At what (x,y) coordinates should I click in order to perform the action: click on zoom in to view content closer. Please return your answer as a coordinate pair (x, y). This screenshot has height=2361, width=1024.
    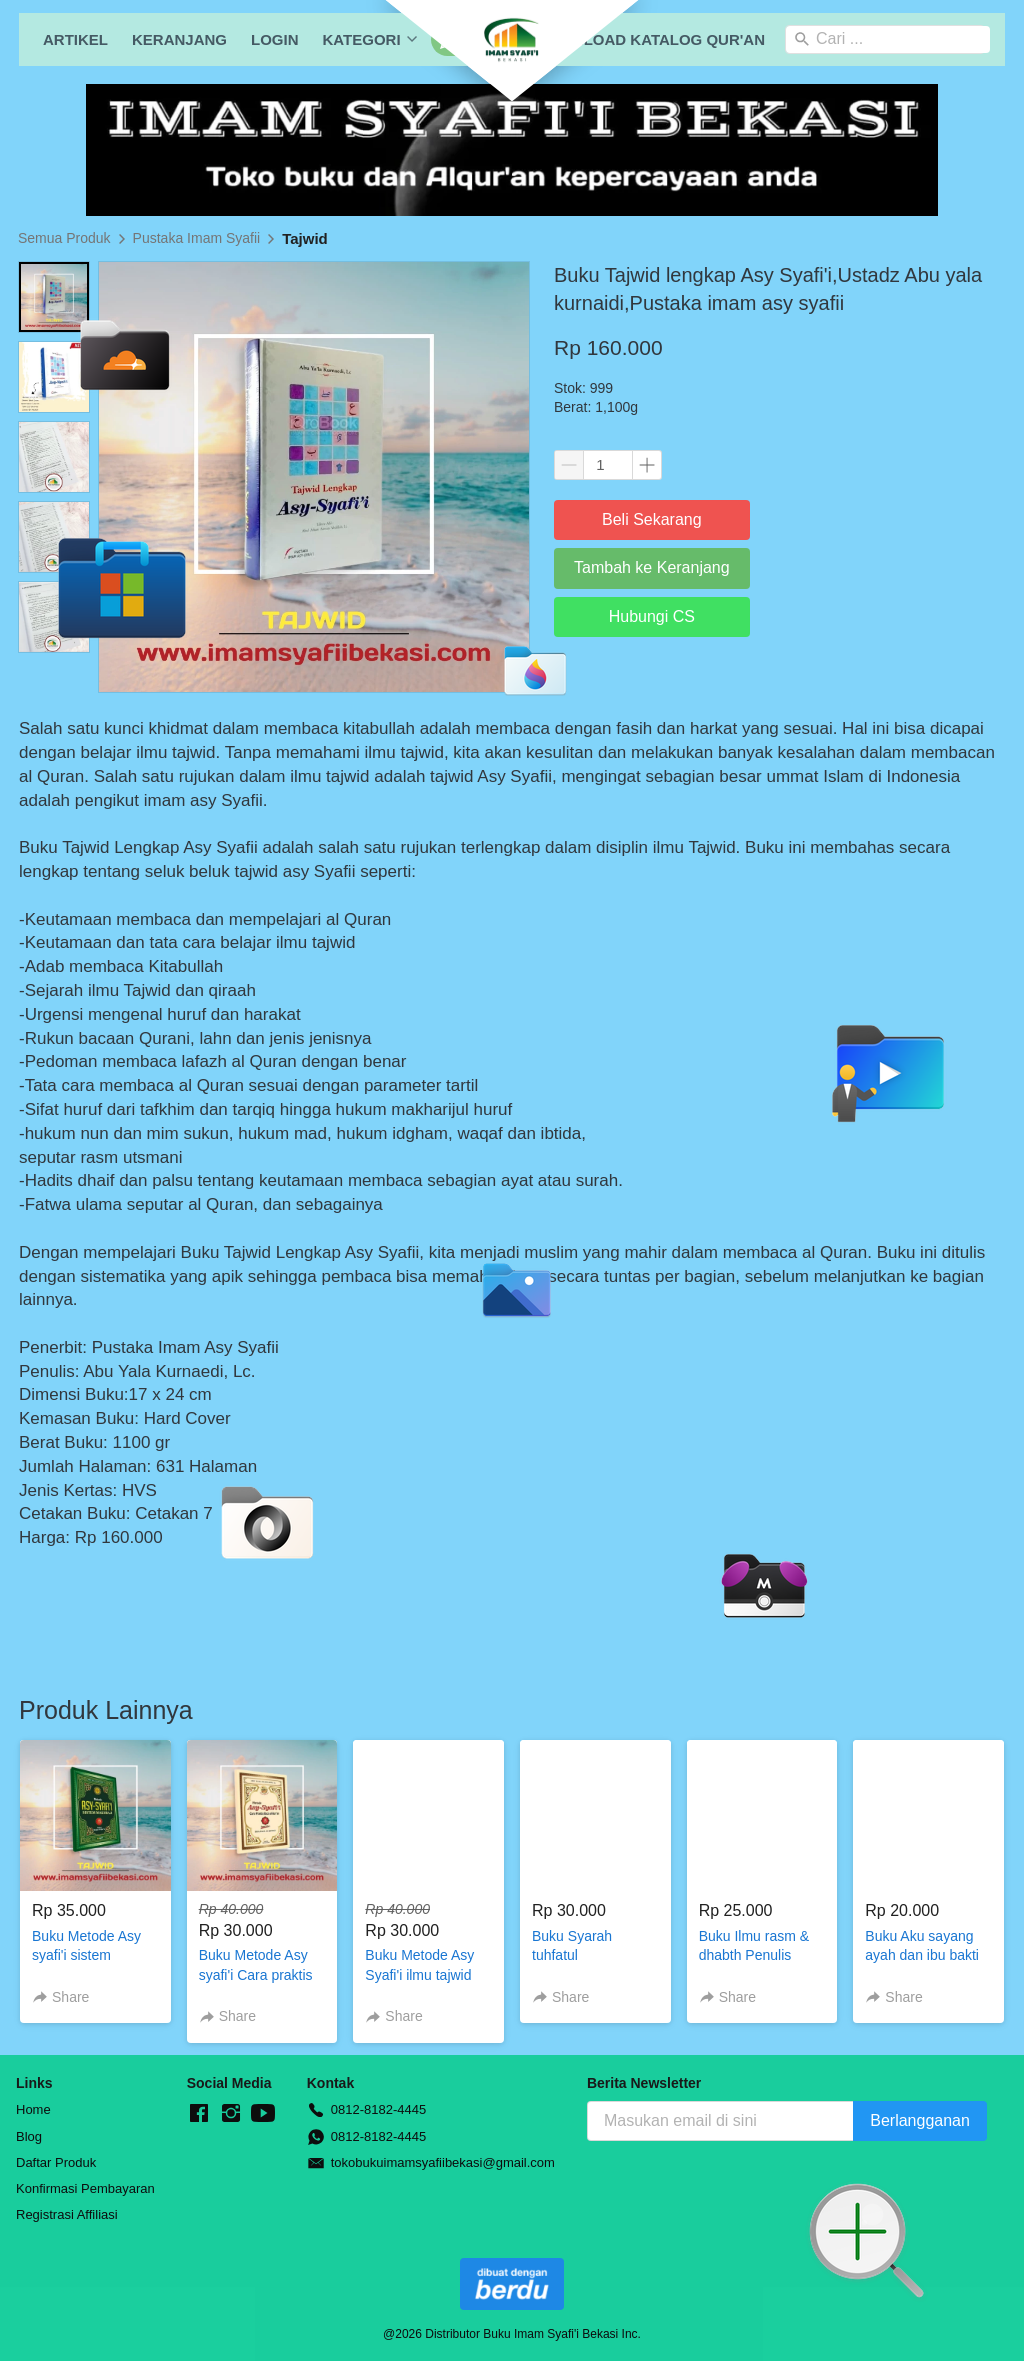
    Looking at the image, I should click on (865, 2239).